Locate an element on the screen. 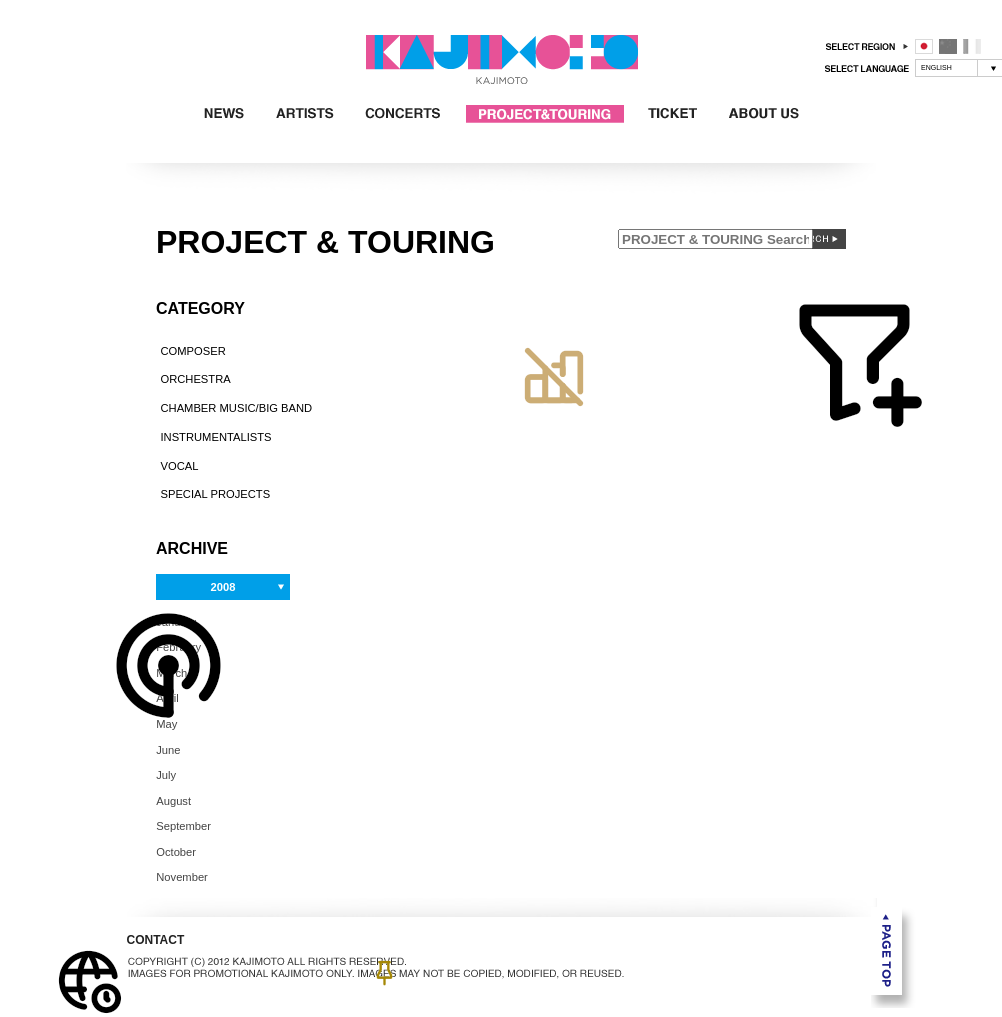  add a new filter is located at coordinates (854, 359).